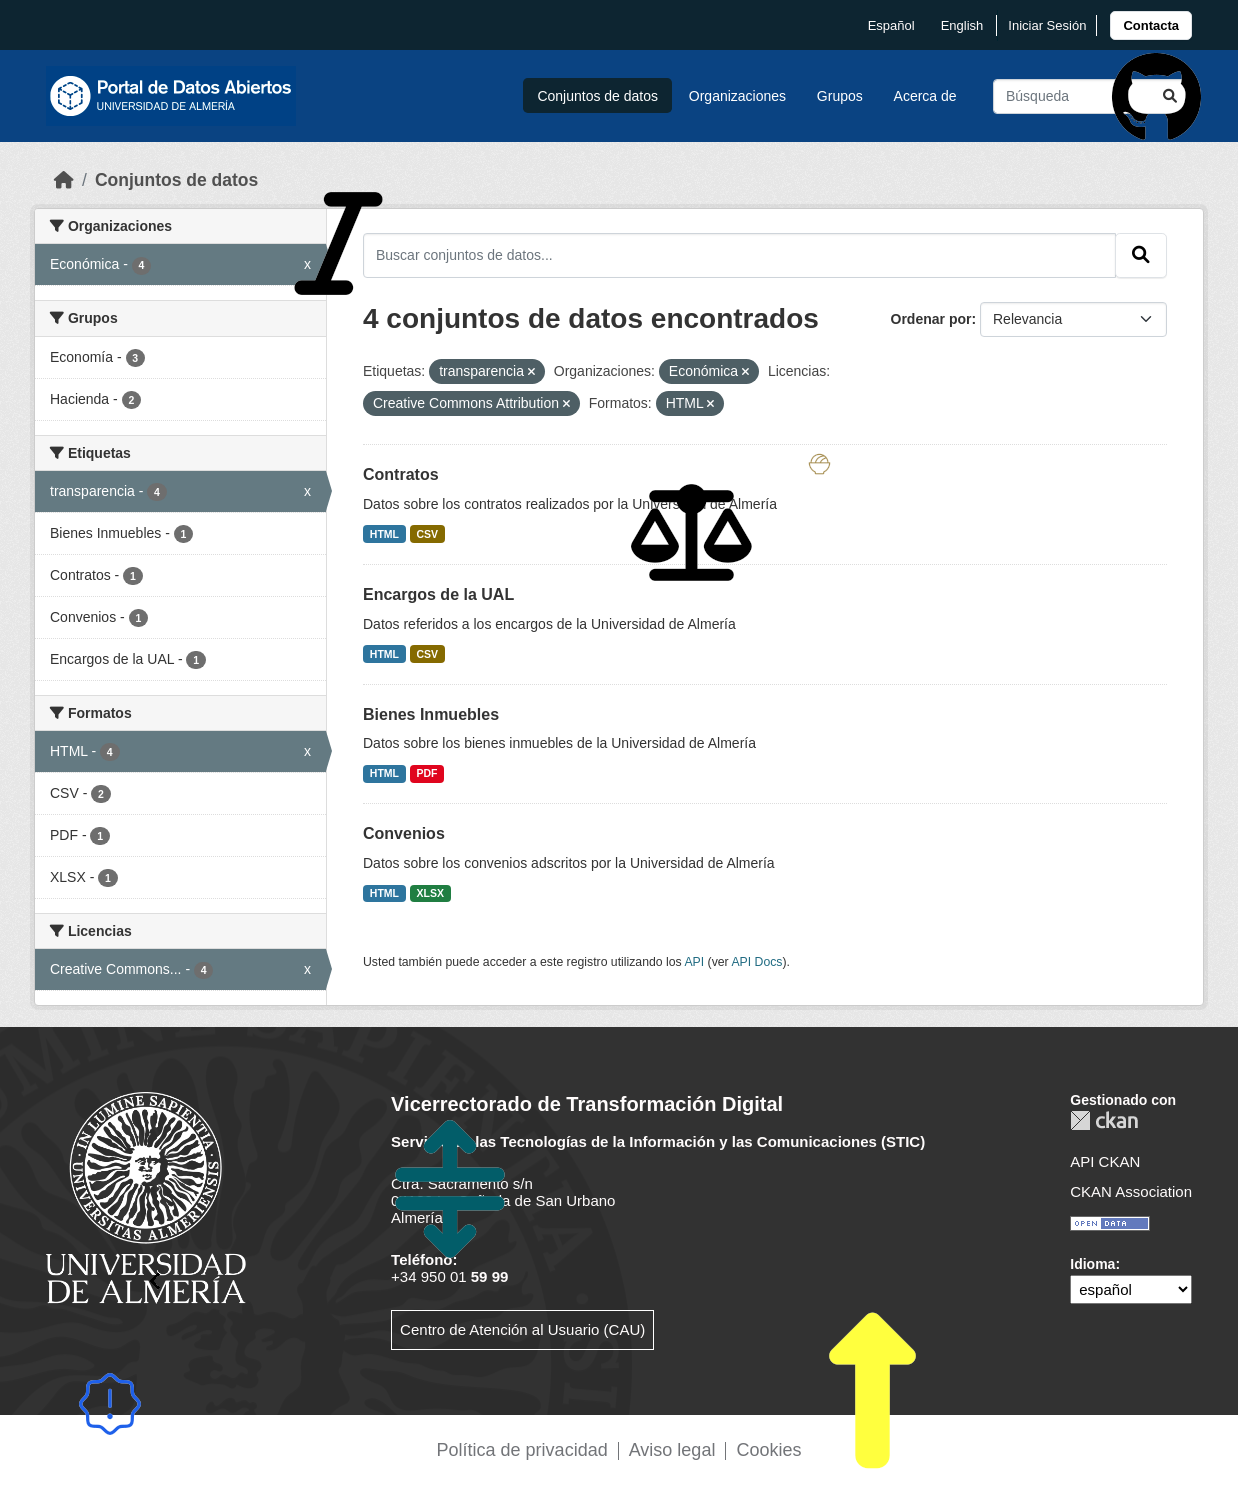  I want to click on link to GitHub repository, so click(1156, 97).